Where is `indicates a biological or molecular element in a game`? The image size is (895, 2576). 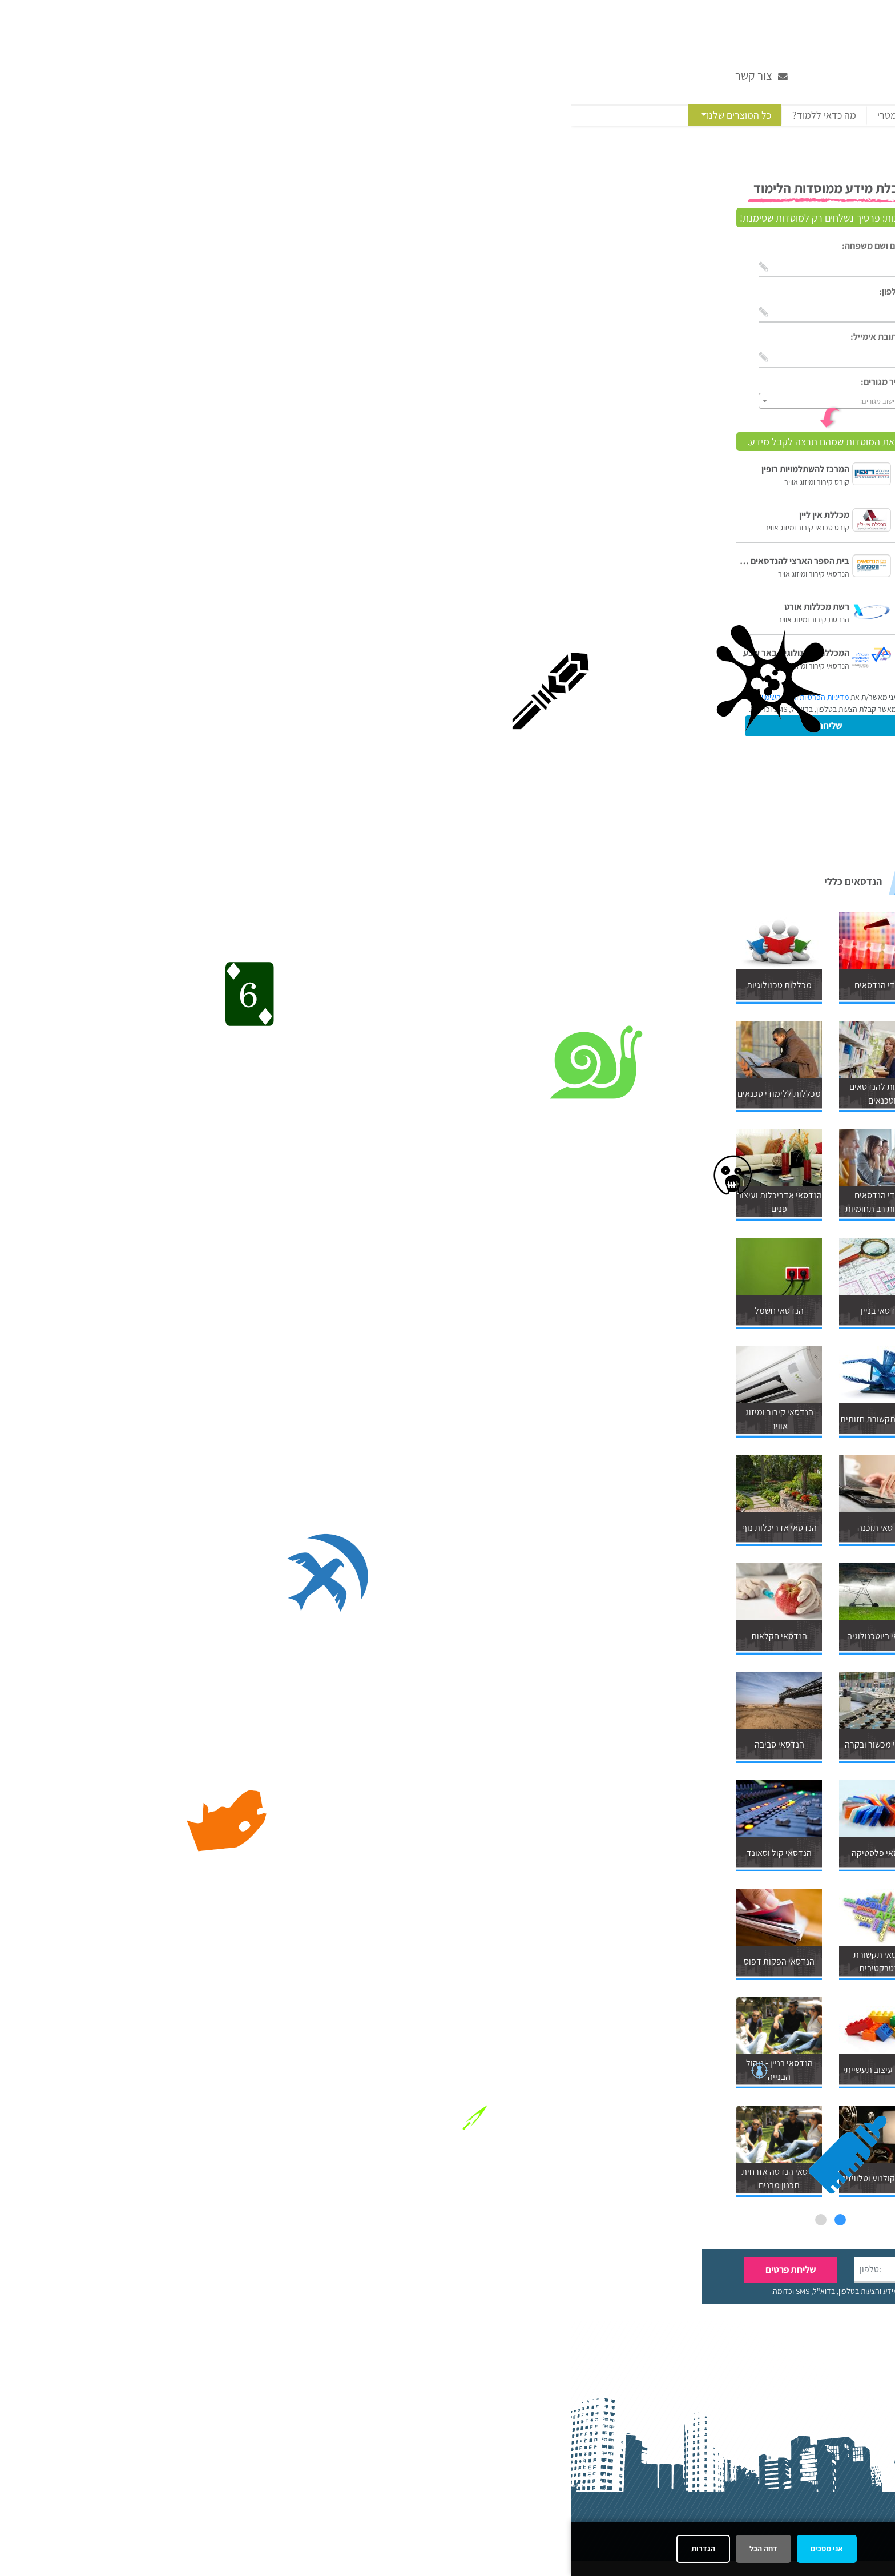
indicates a biological or molecular element in a game is located at coordinates (771, 679).